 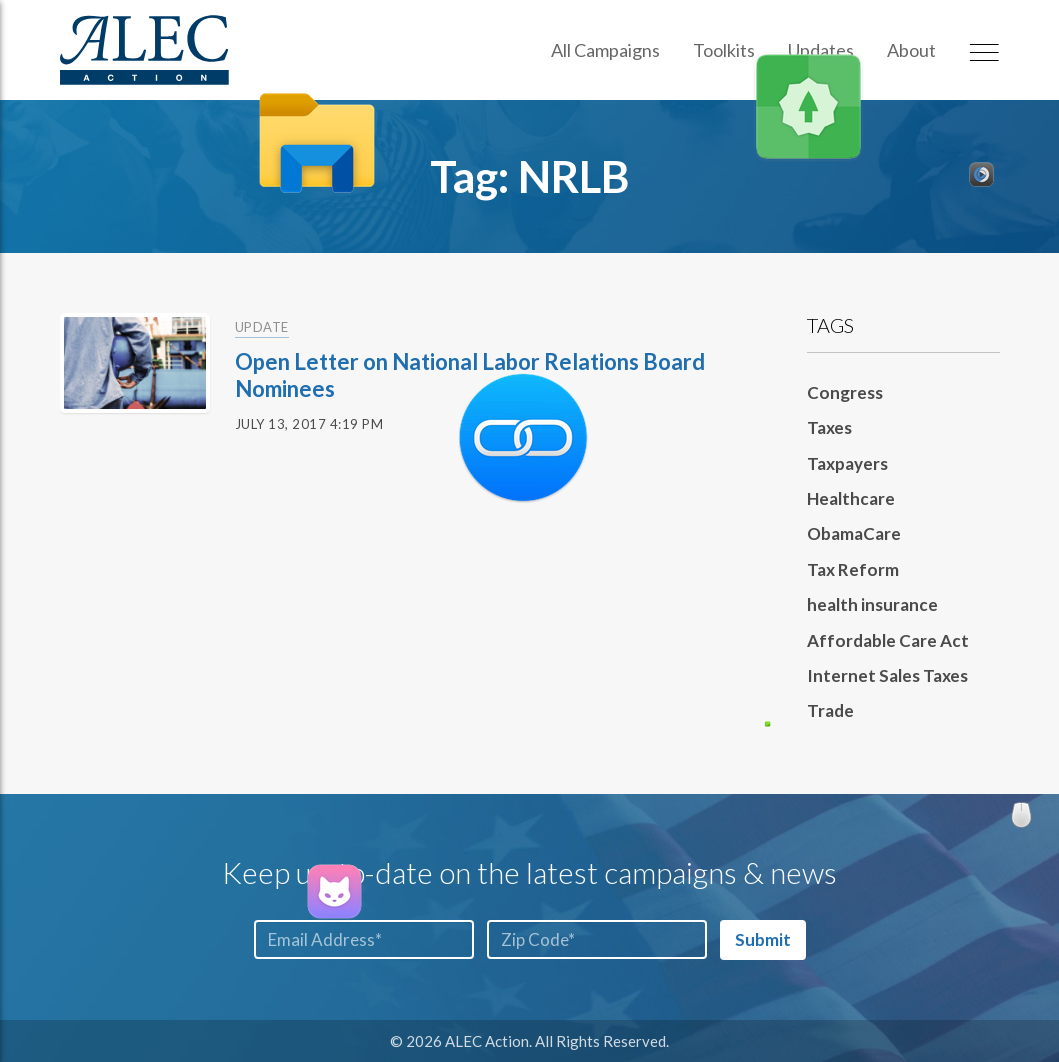 What do you see at coordinates (981, 174) in the screenshot?
I see `open openshot video editor` at bounding box center [981, 174].